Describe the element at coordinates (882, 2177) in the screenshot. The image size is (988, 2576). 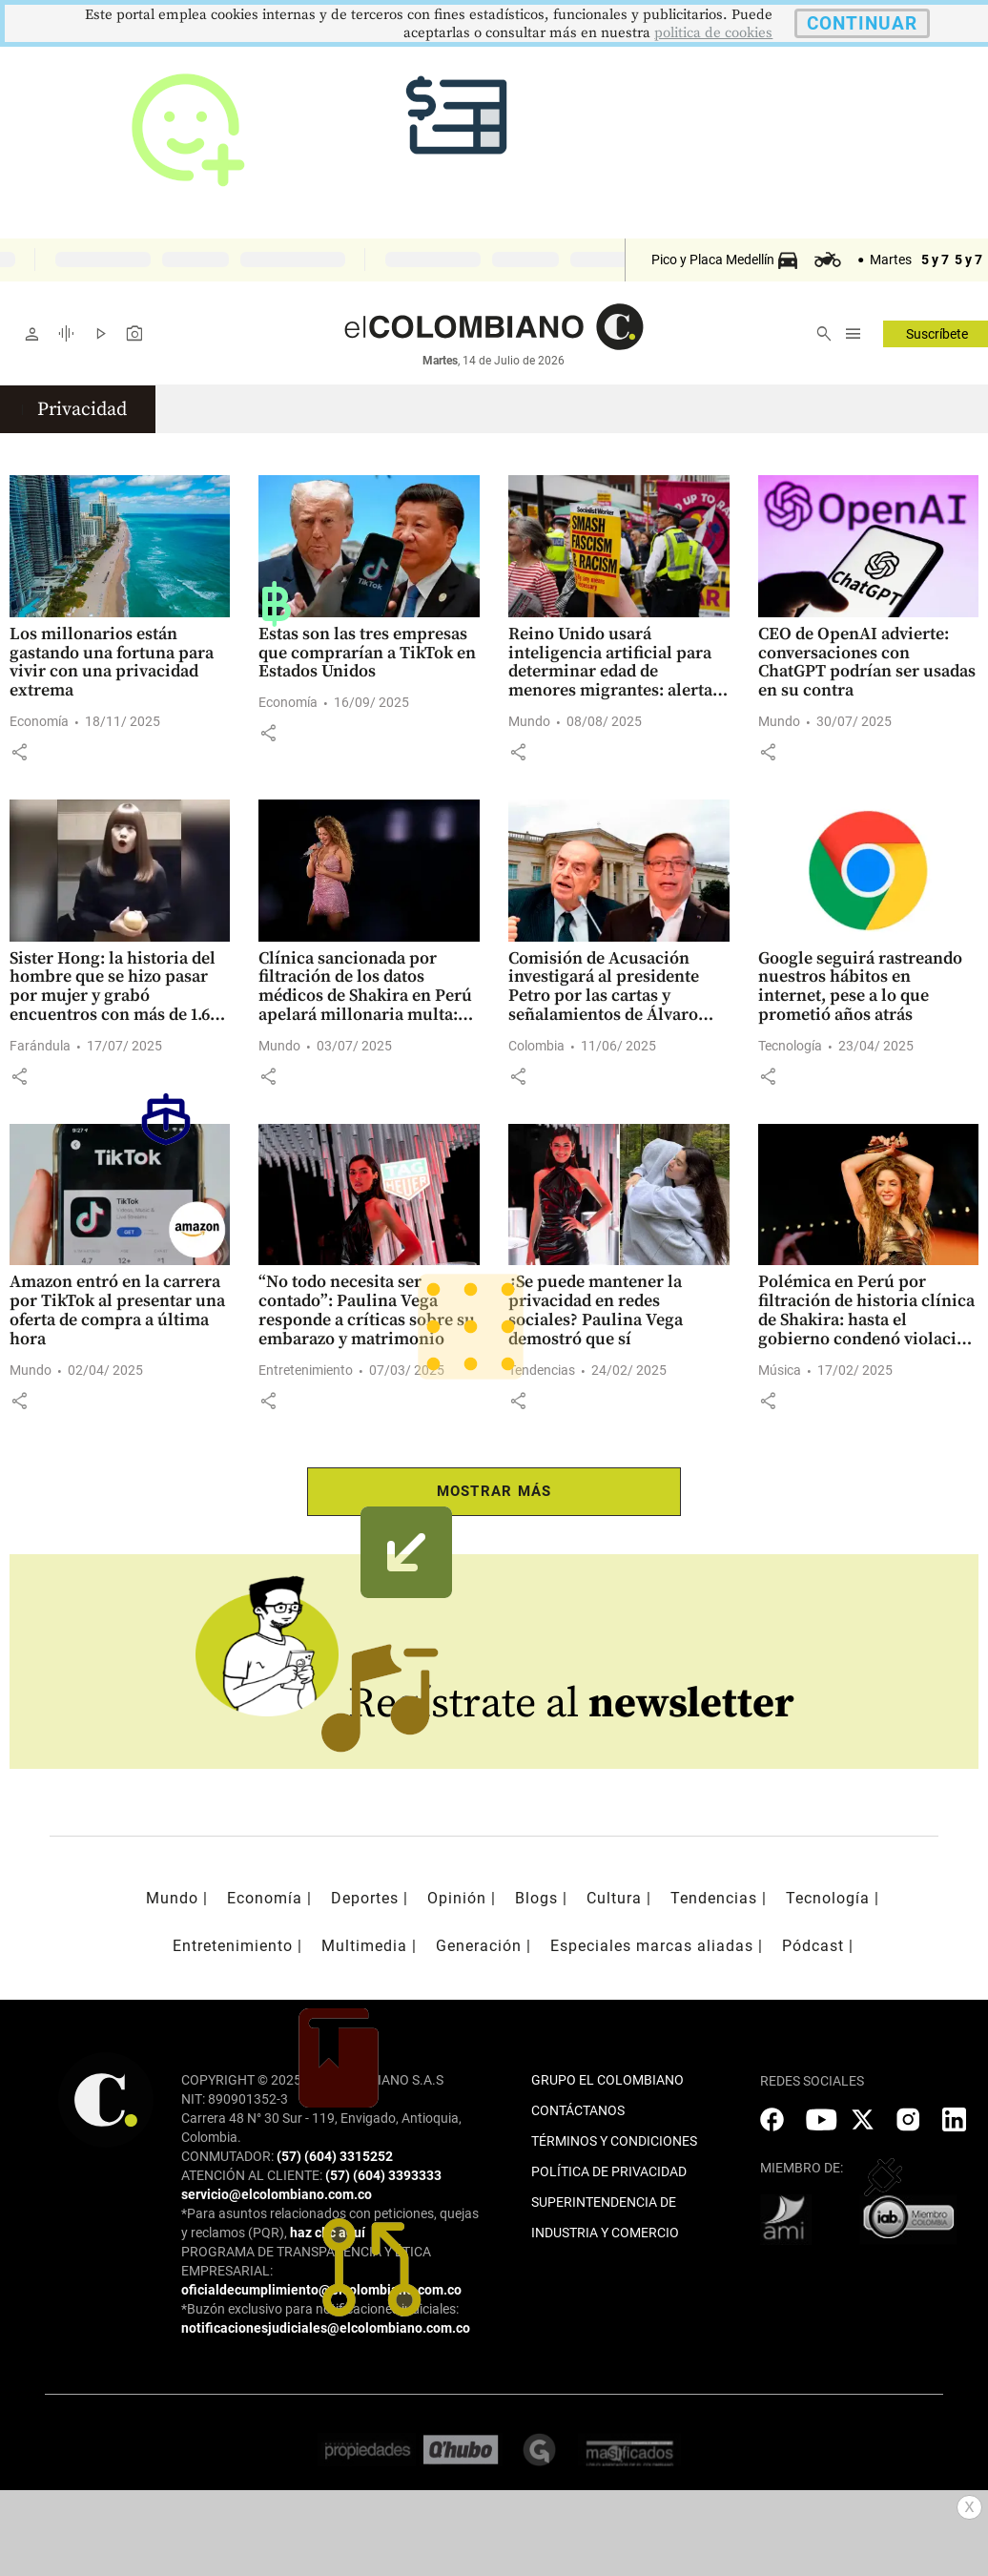
I see `connect to a power source` at that location.